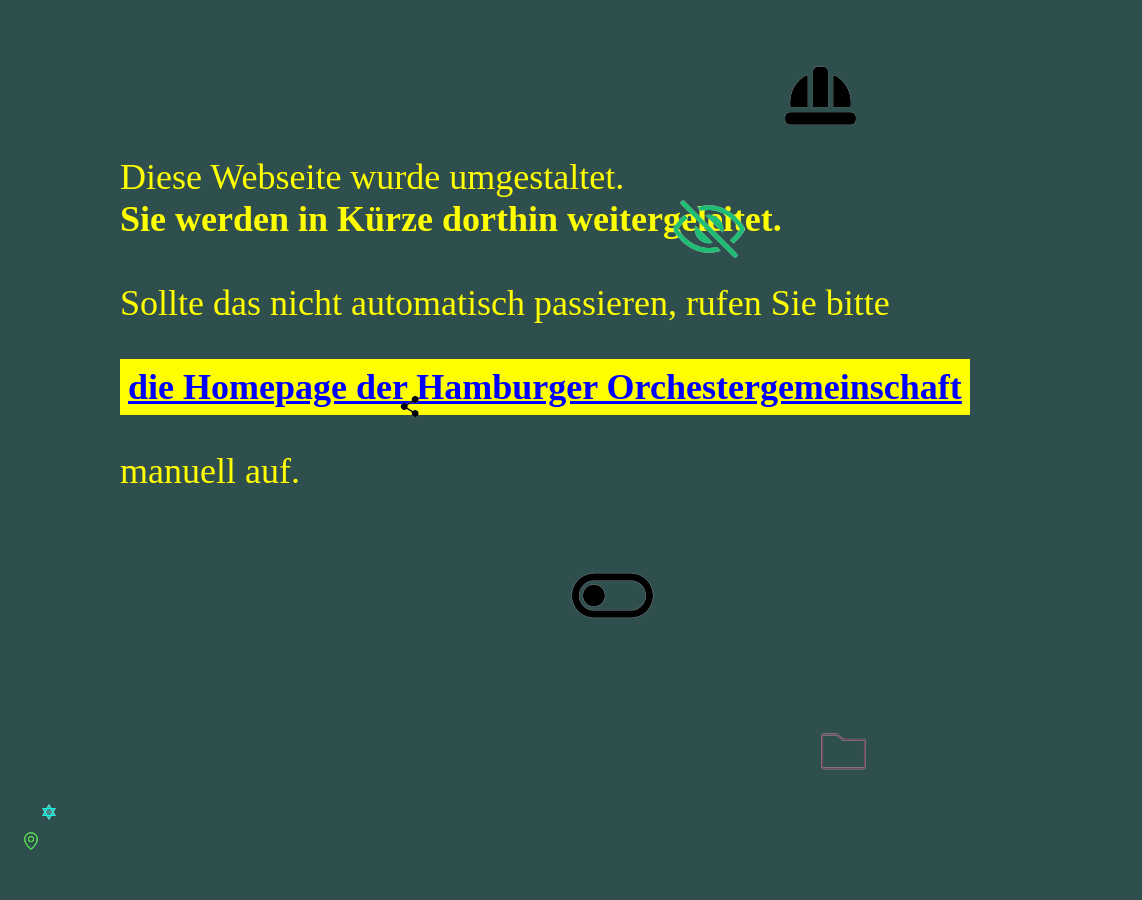 The image size is (1142, 900). Describe the element at coordinates (31, 841) in the screenshot. I see `view location on map` at that location.